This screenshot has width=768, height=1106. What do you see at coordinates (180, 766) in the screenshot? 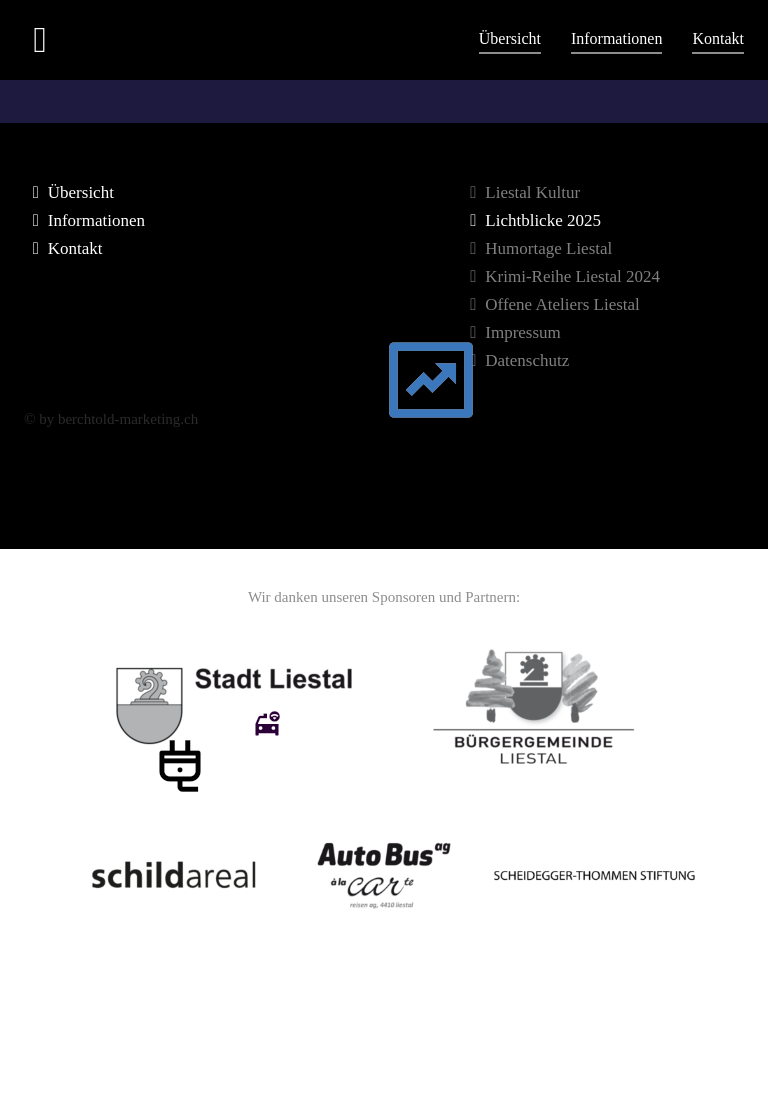
I see `connect to a power source` at bounding box center [180, 766].